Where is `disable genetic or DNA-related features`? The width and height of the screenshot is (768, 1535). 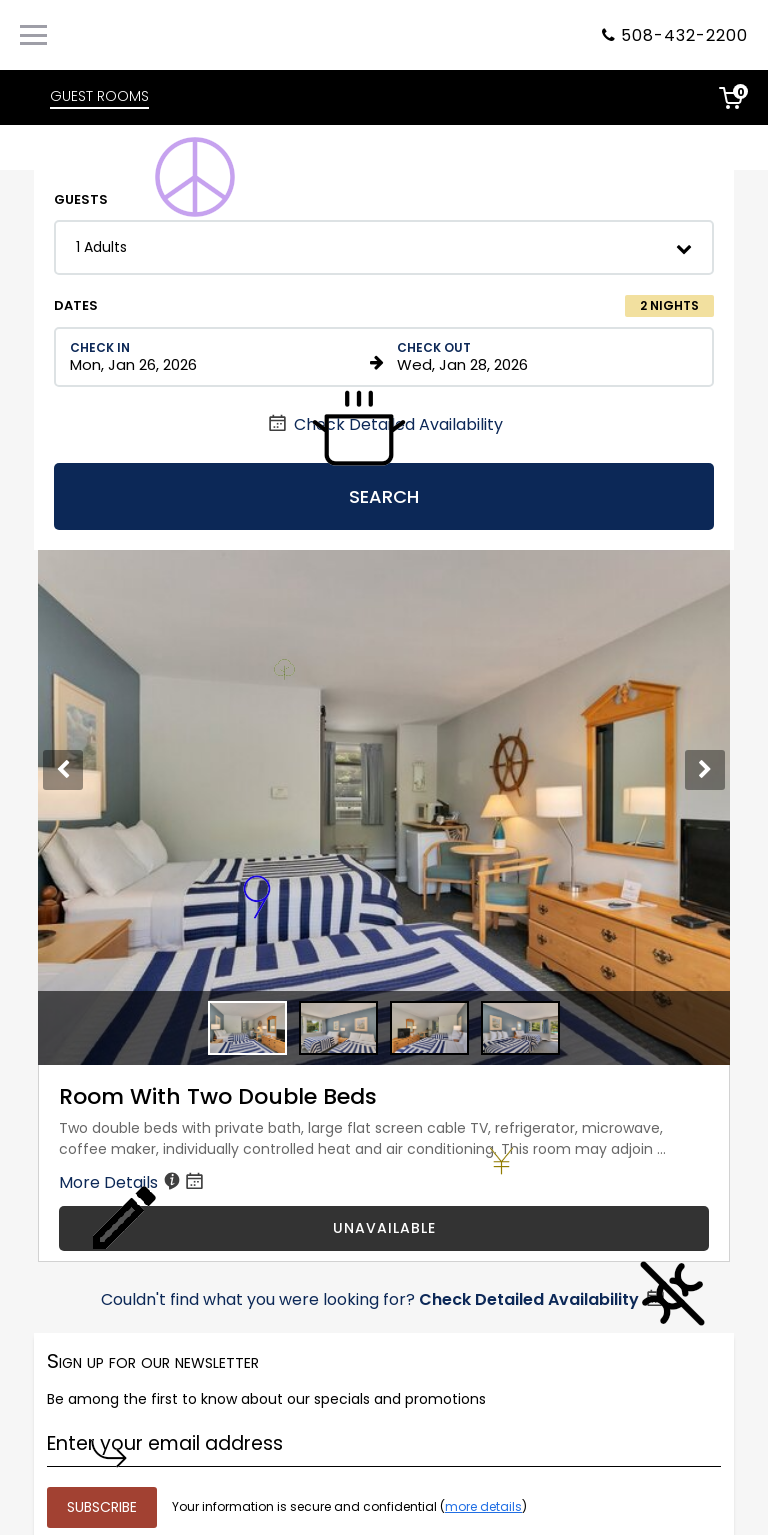
disable genetic or DNA-related features is located at coordinates (672, 1293).